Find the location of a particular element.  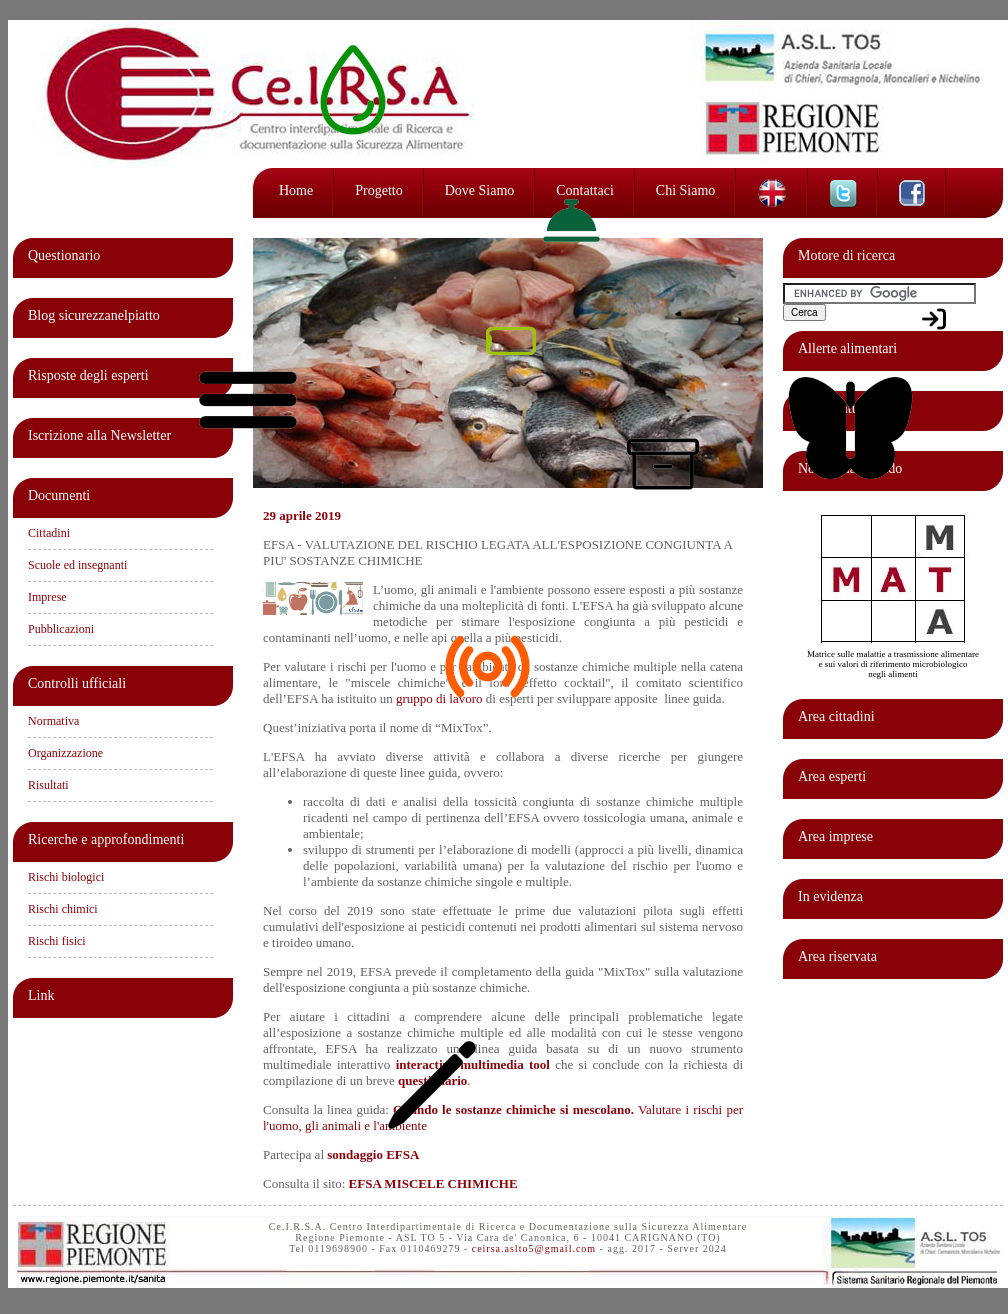

archive selected items is located at coordinates (663, 464).